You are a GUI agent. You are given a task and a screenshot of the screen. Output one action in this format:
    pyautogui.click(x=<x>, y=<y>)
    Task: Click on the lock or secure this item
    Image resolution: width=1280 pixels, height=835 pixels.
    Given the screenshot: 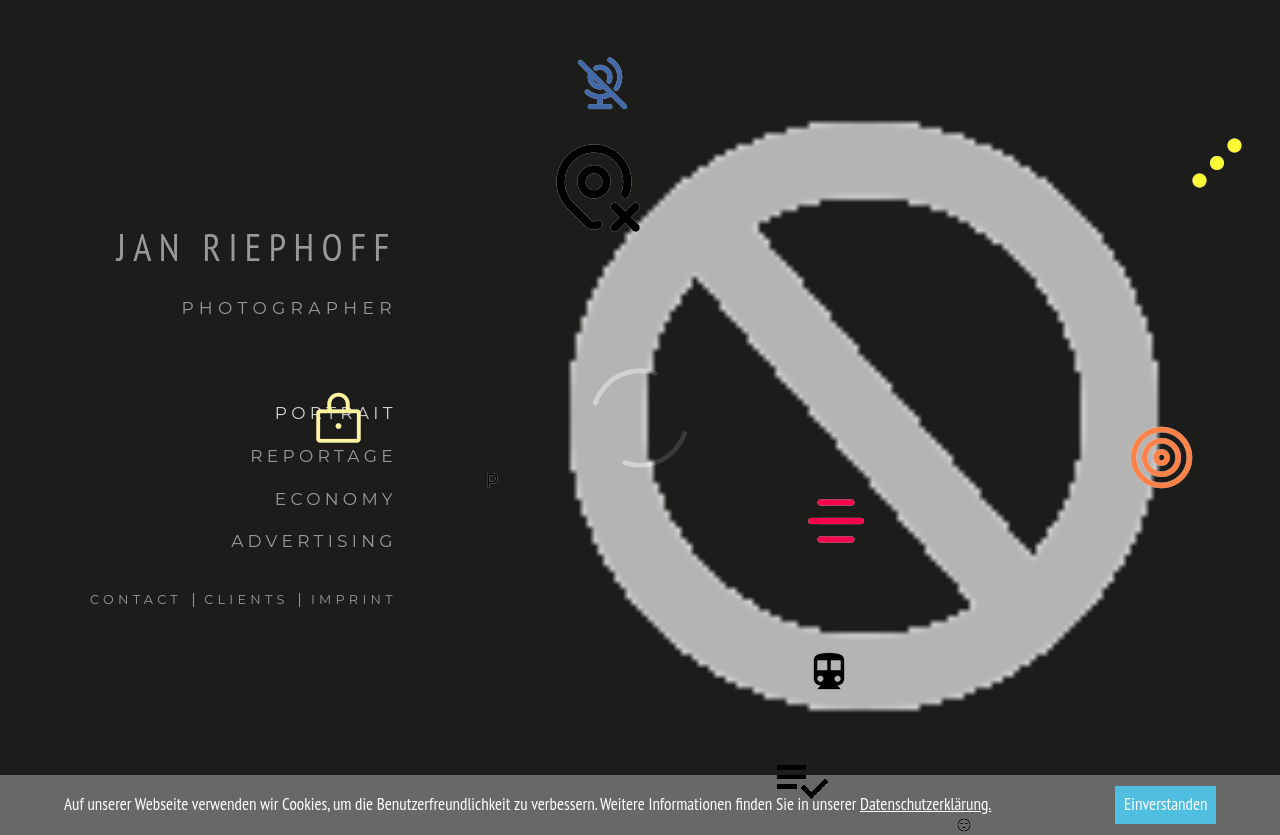 What is the action you would take?
    pyautogui.click(x=338, y=420)
    